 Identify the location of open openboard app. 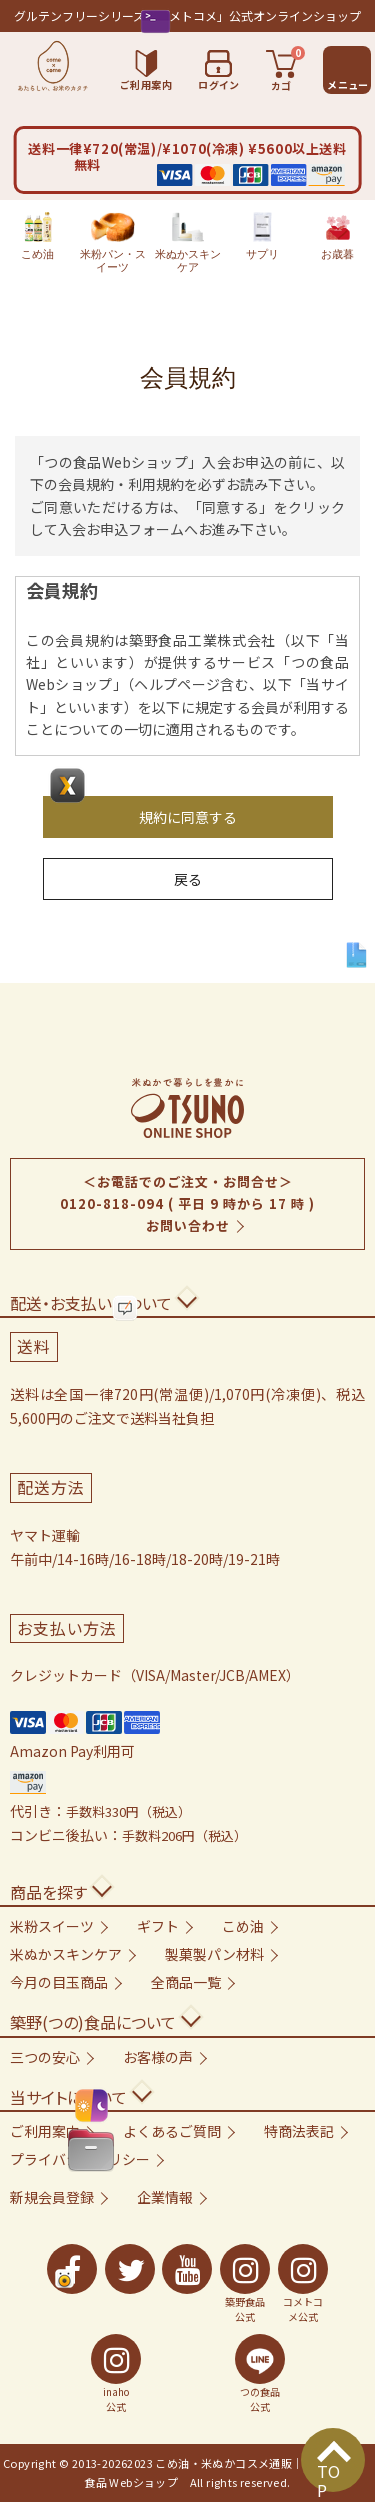
(125, 1308).